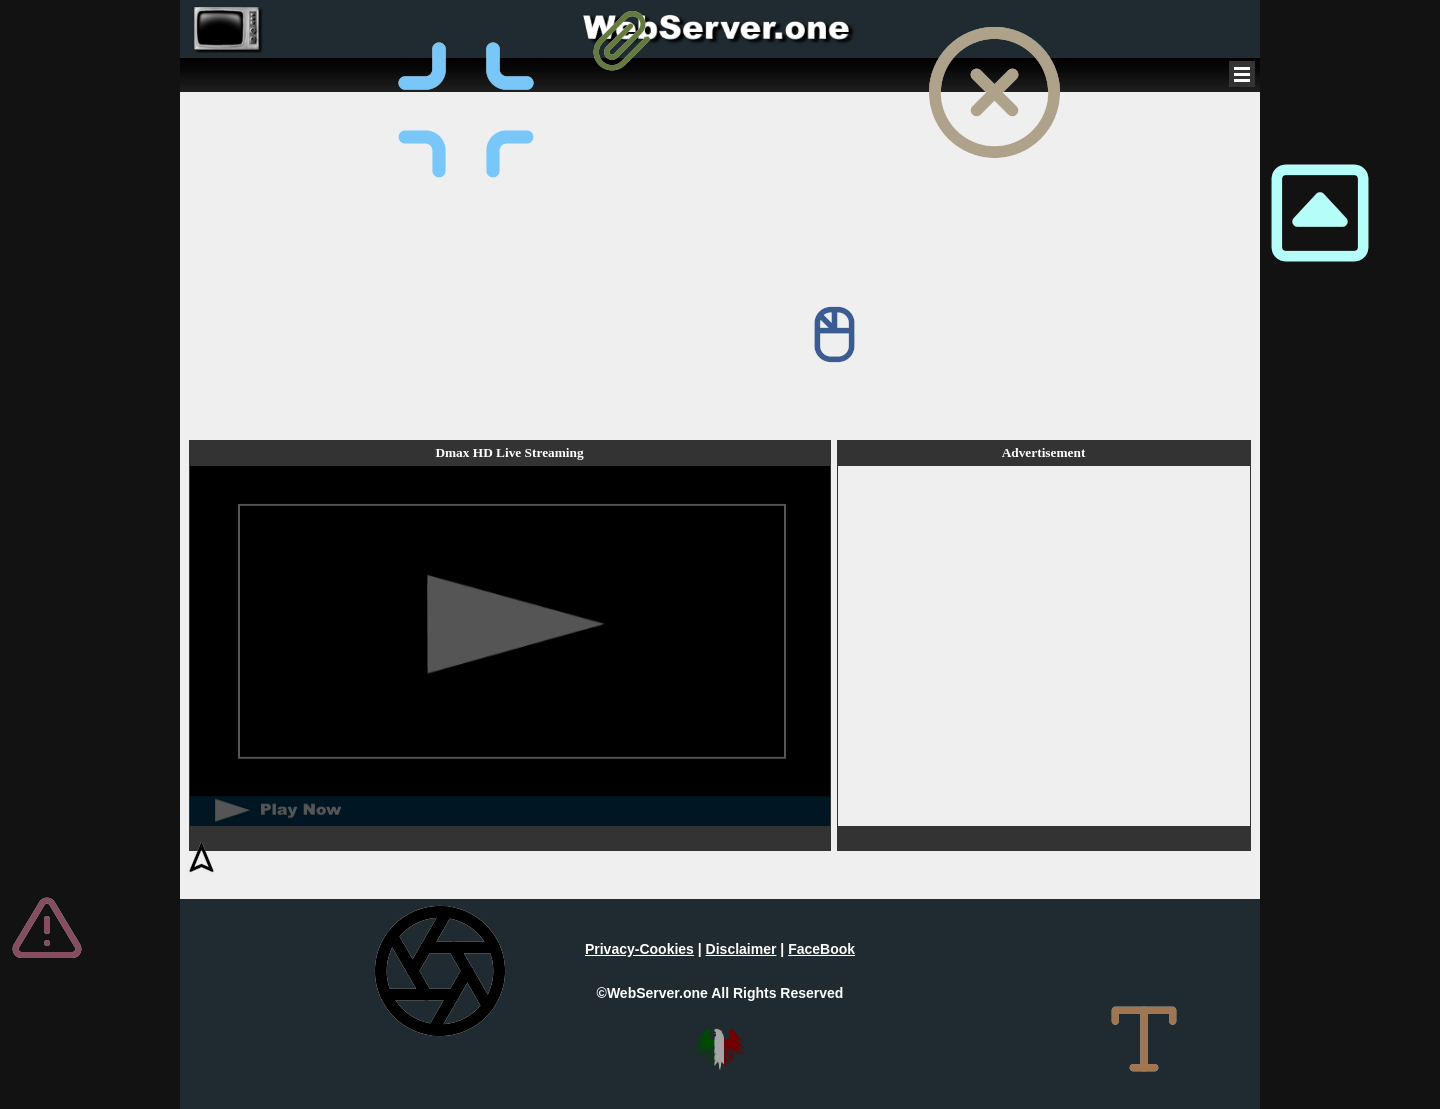 The width and height of the screenshot is (1440, 1109). What do you see at coordinates (47, 928) in the screenshot?
I see `warning or caution indicator` at bounding box center [47, 928].